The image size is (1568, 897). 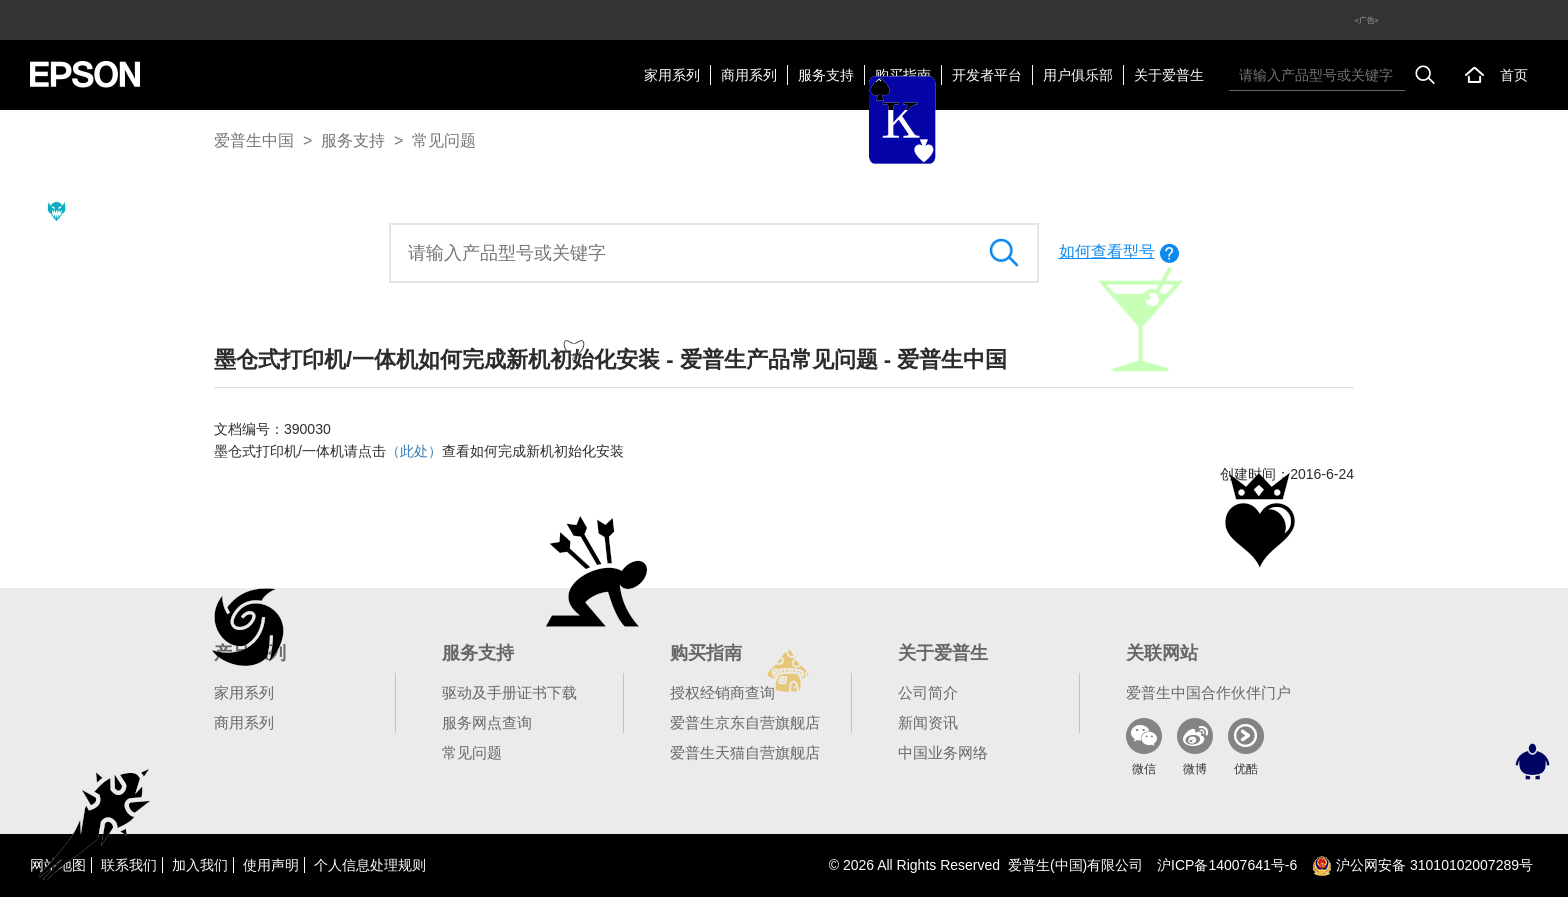 I want to click on king of spades playing card, so click(x=902, y=120).